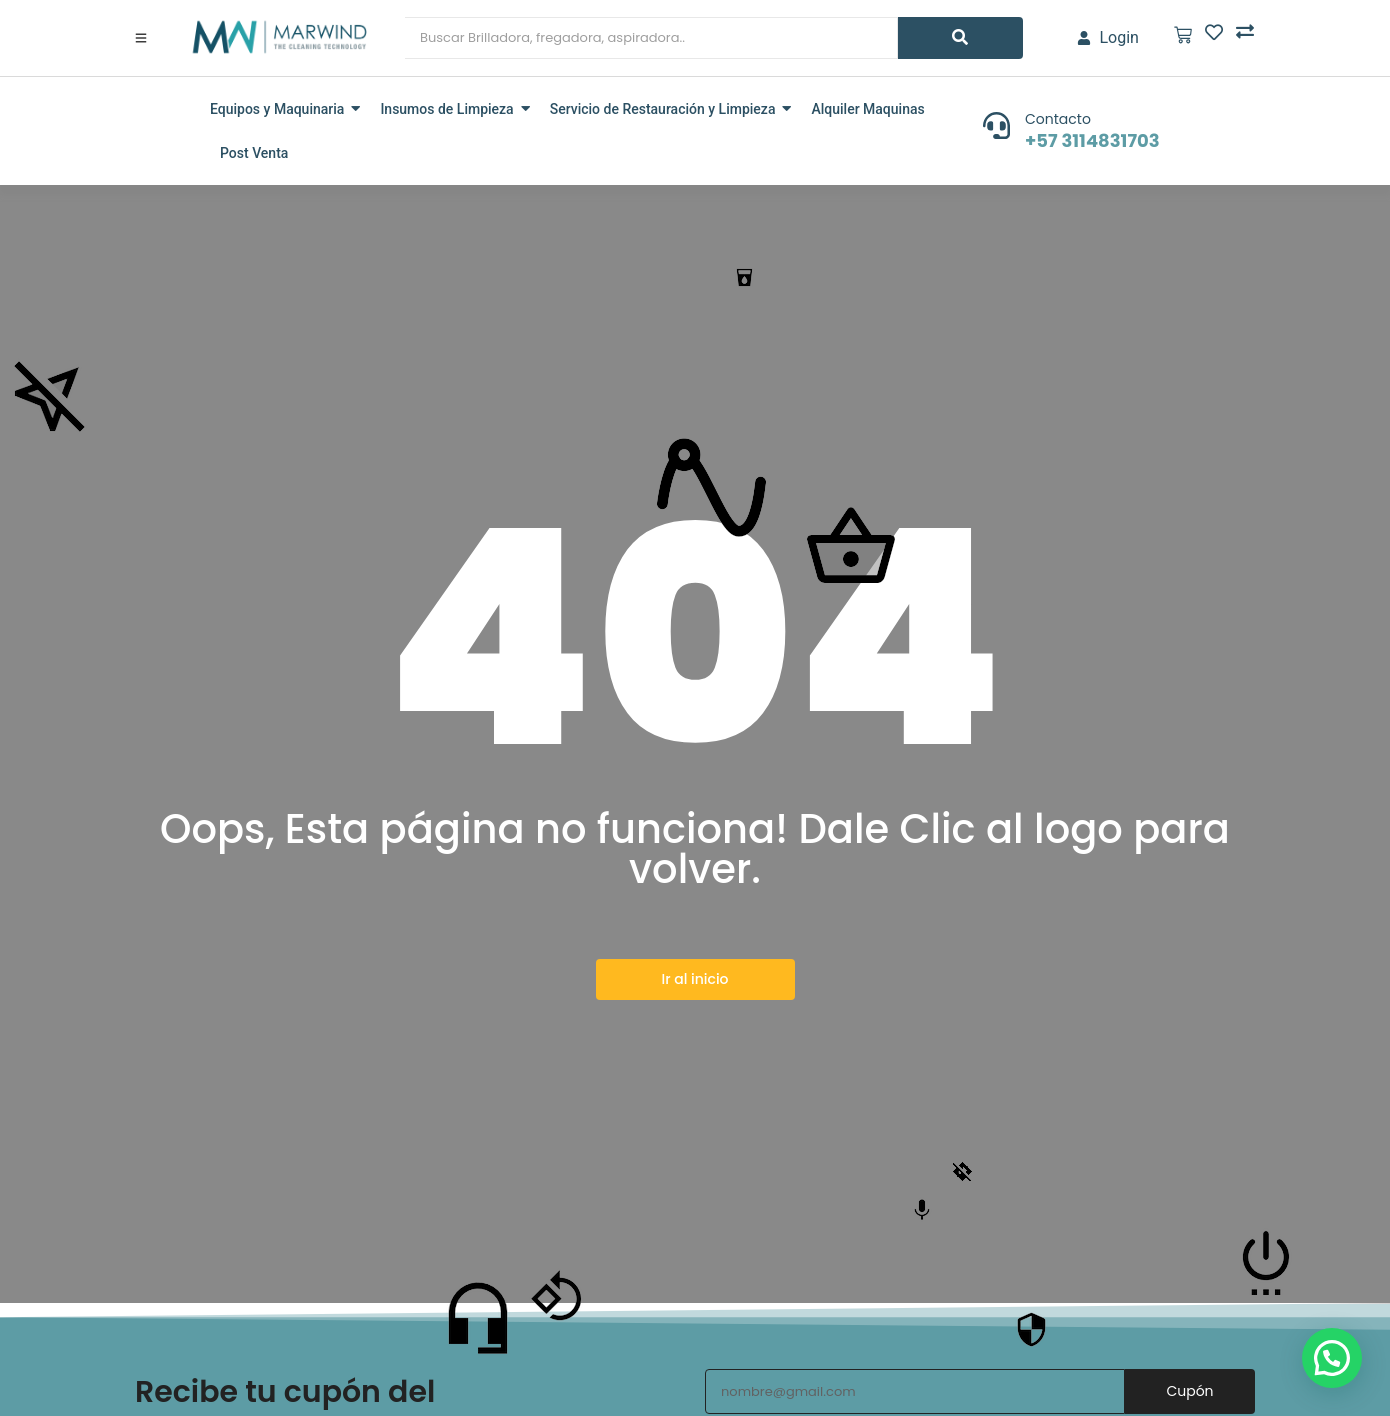  What do you see at coordinates (922, 1209) in the screenshot?
I see `tap to use voice input` at bounding box center [922, 1209].